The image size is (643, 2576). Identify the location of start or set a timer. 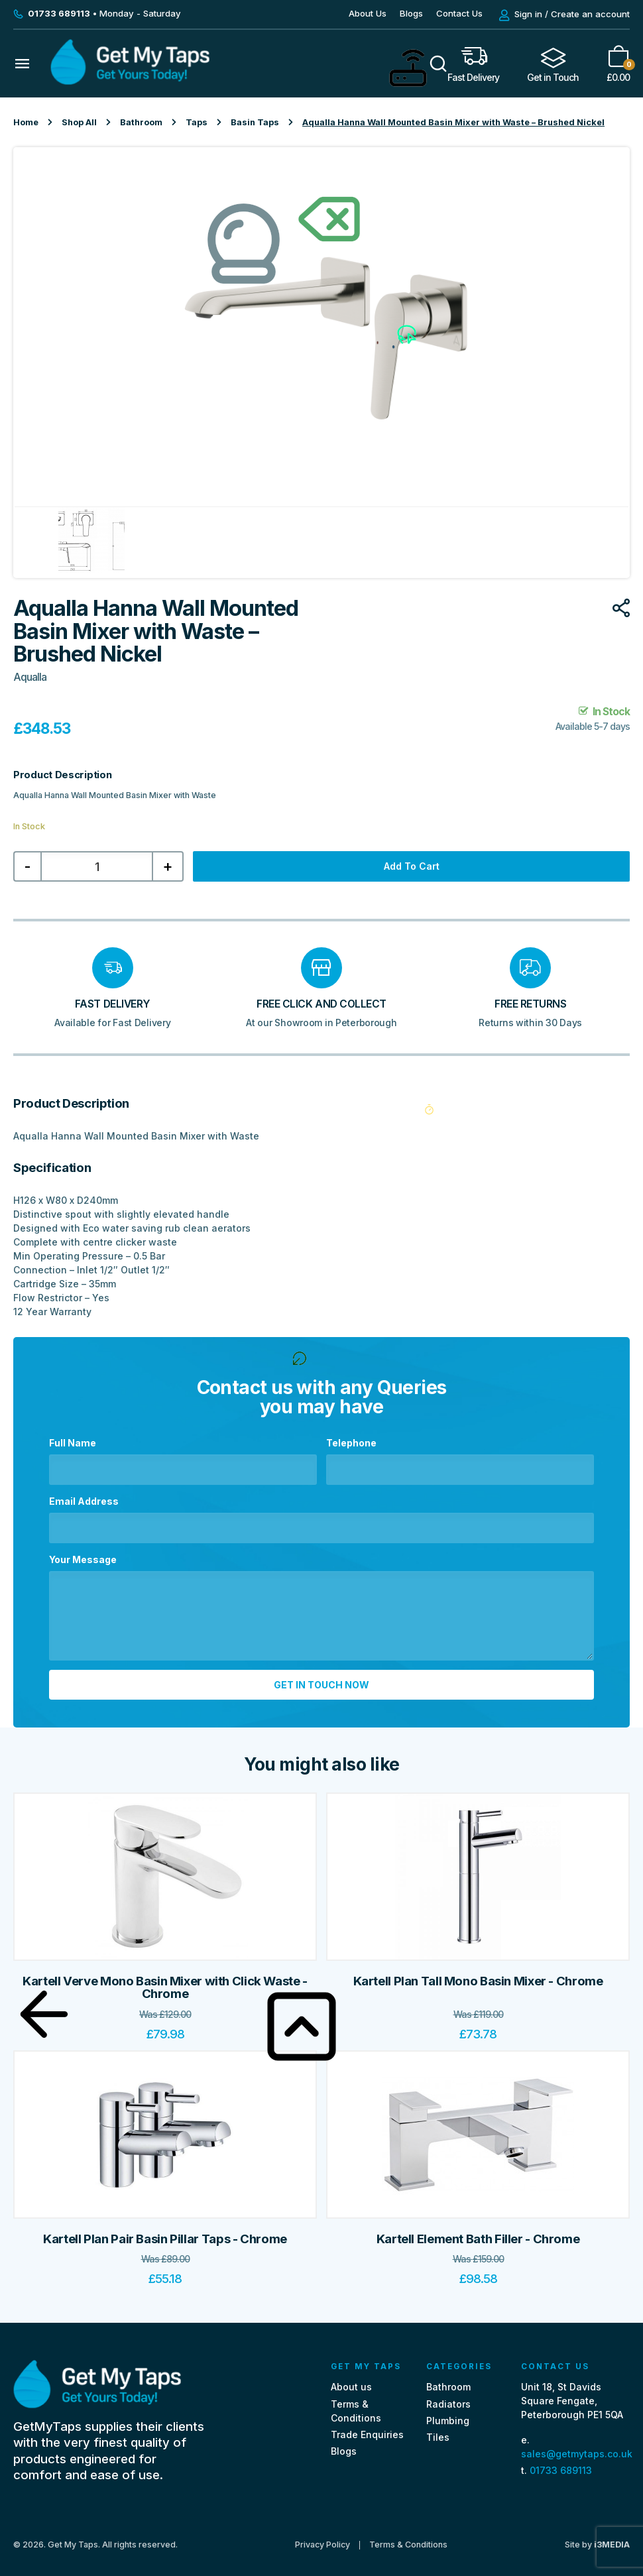
(429, 1109).